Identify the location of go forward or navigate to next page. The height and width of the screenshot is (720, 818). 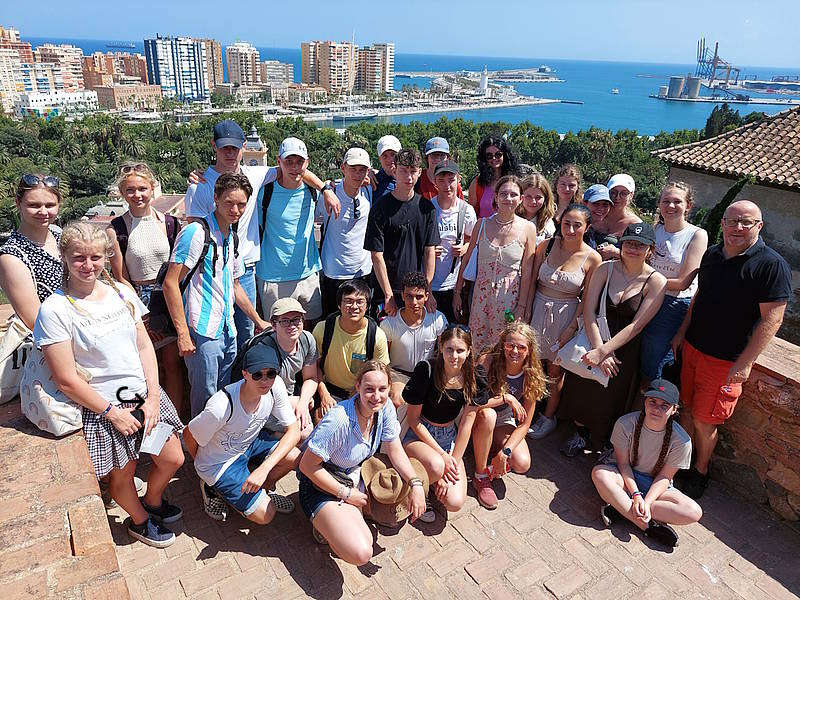
(131, 396).